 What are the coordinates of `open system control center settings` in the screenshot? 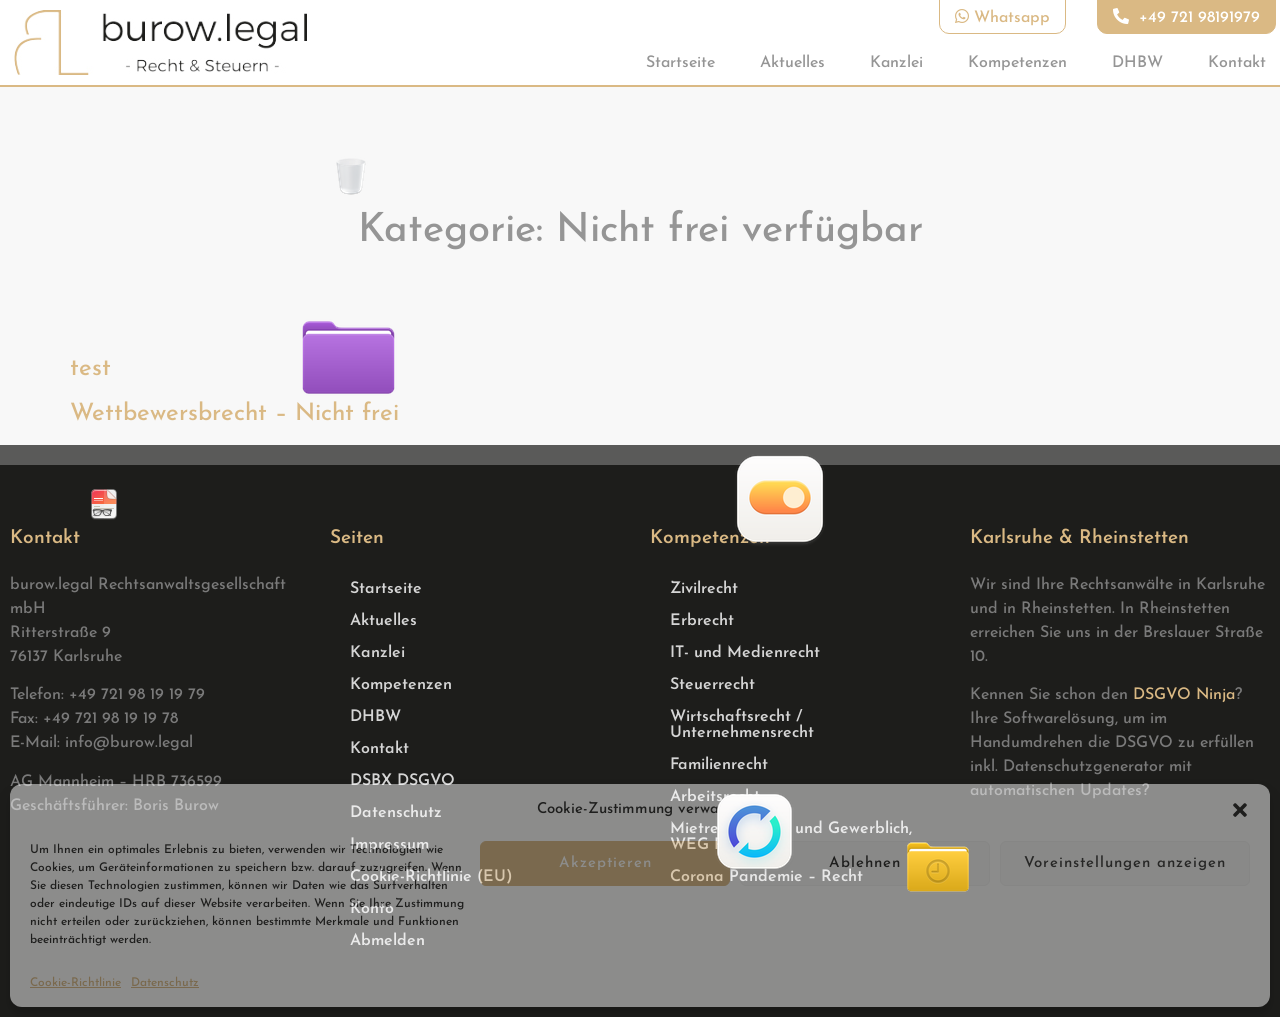 It's located at (780, 499).